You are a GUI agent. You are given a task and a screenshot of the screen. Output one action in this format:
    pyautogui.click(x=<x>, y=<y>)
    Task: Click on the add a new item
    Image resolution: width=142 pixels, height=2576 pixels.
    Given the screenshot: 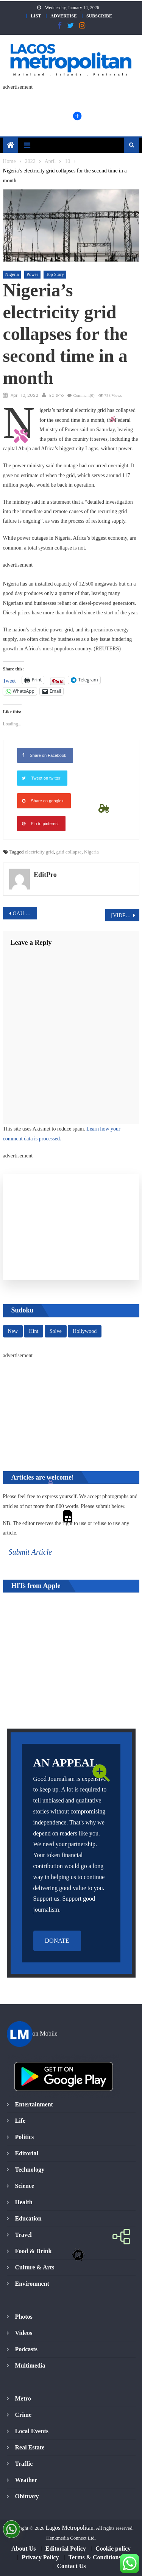 What is the action you would take?
    pyautogui.click(x=77, y=116)
    